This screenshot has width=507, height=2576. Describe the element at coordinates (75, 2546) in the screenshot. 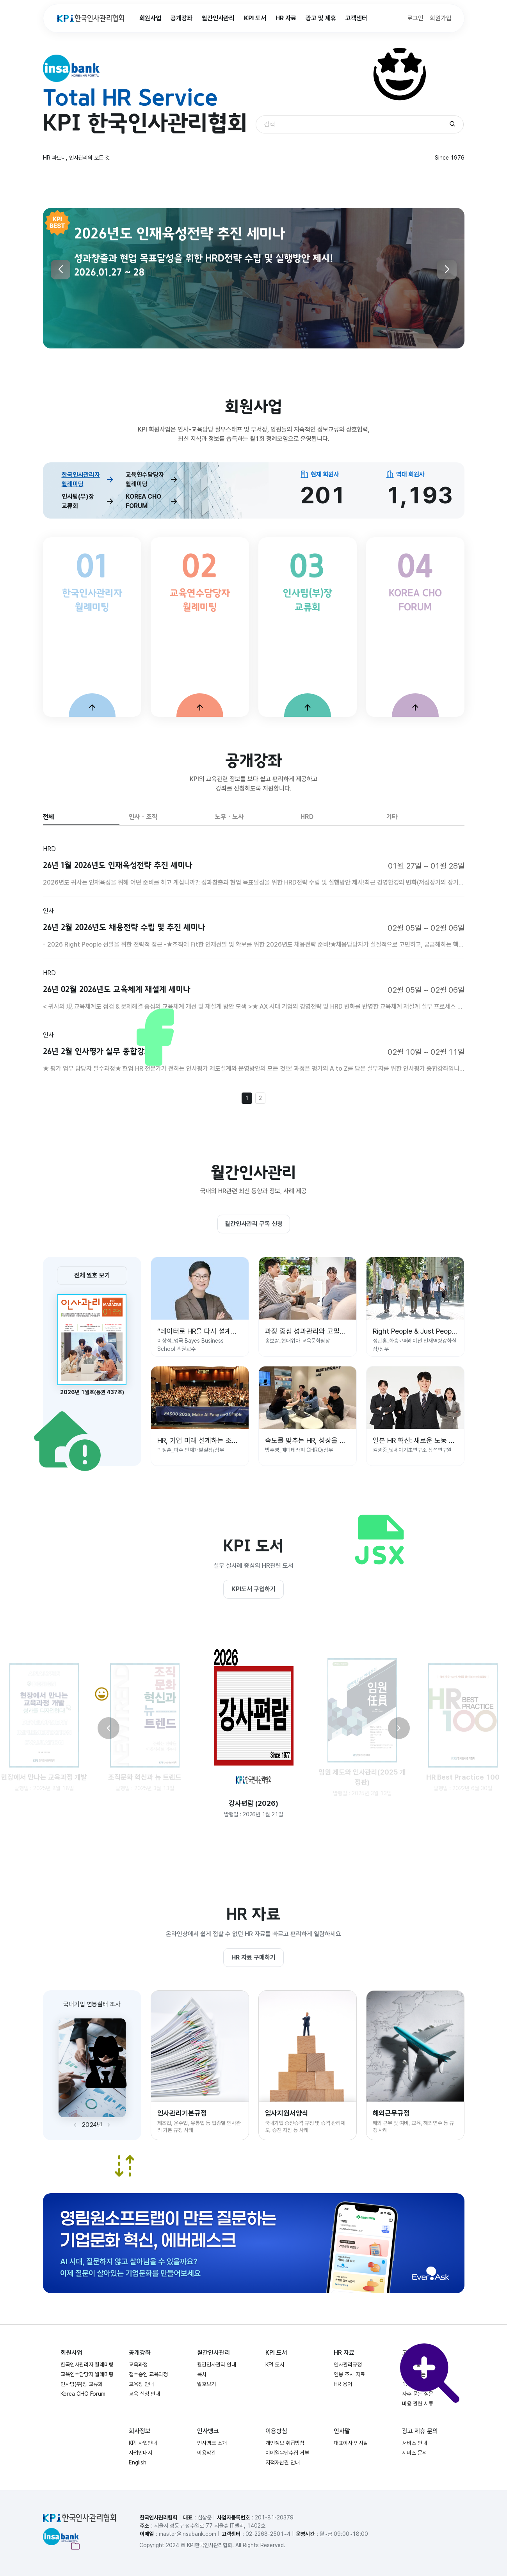

I see `open file folder` at that location.